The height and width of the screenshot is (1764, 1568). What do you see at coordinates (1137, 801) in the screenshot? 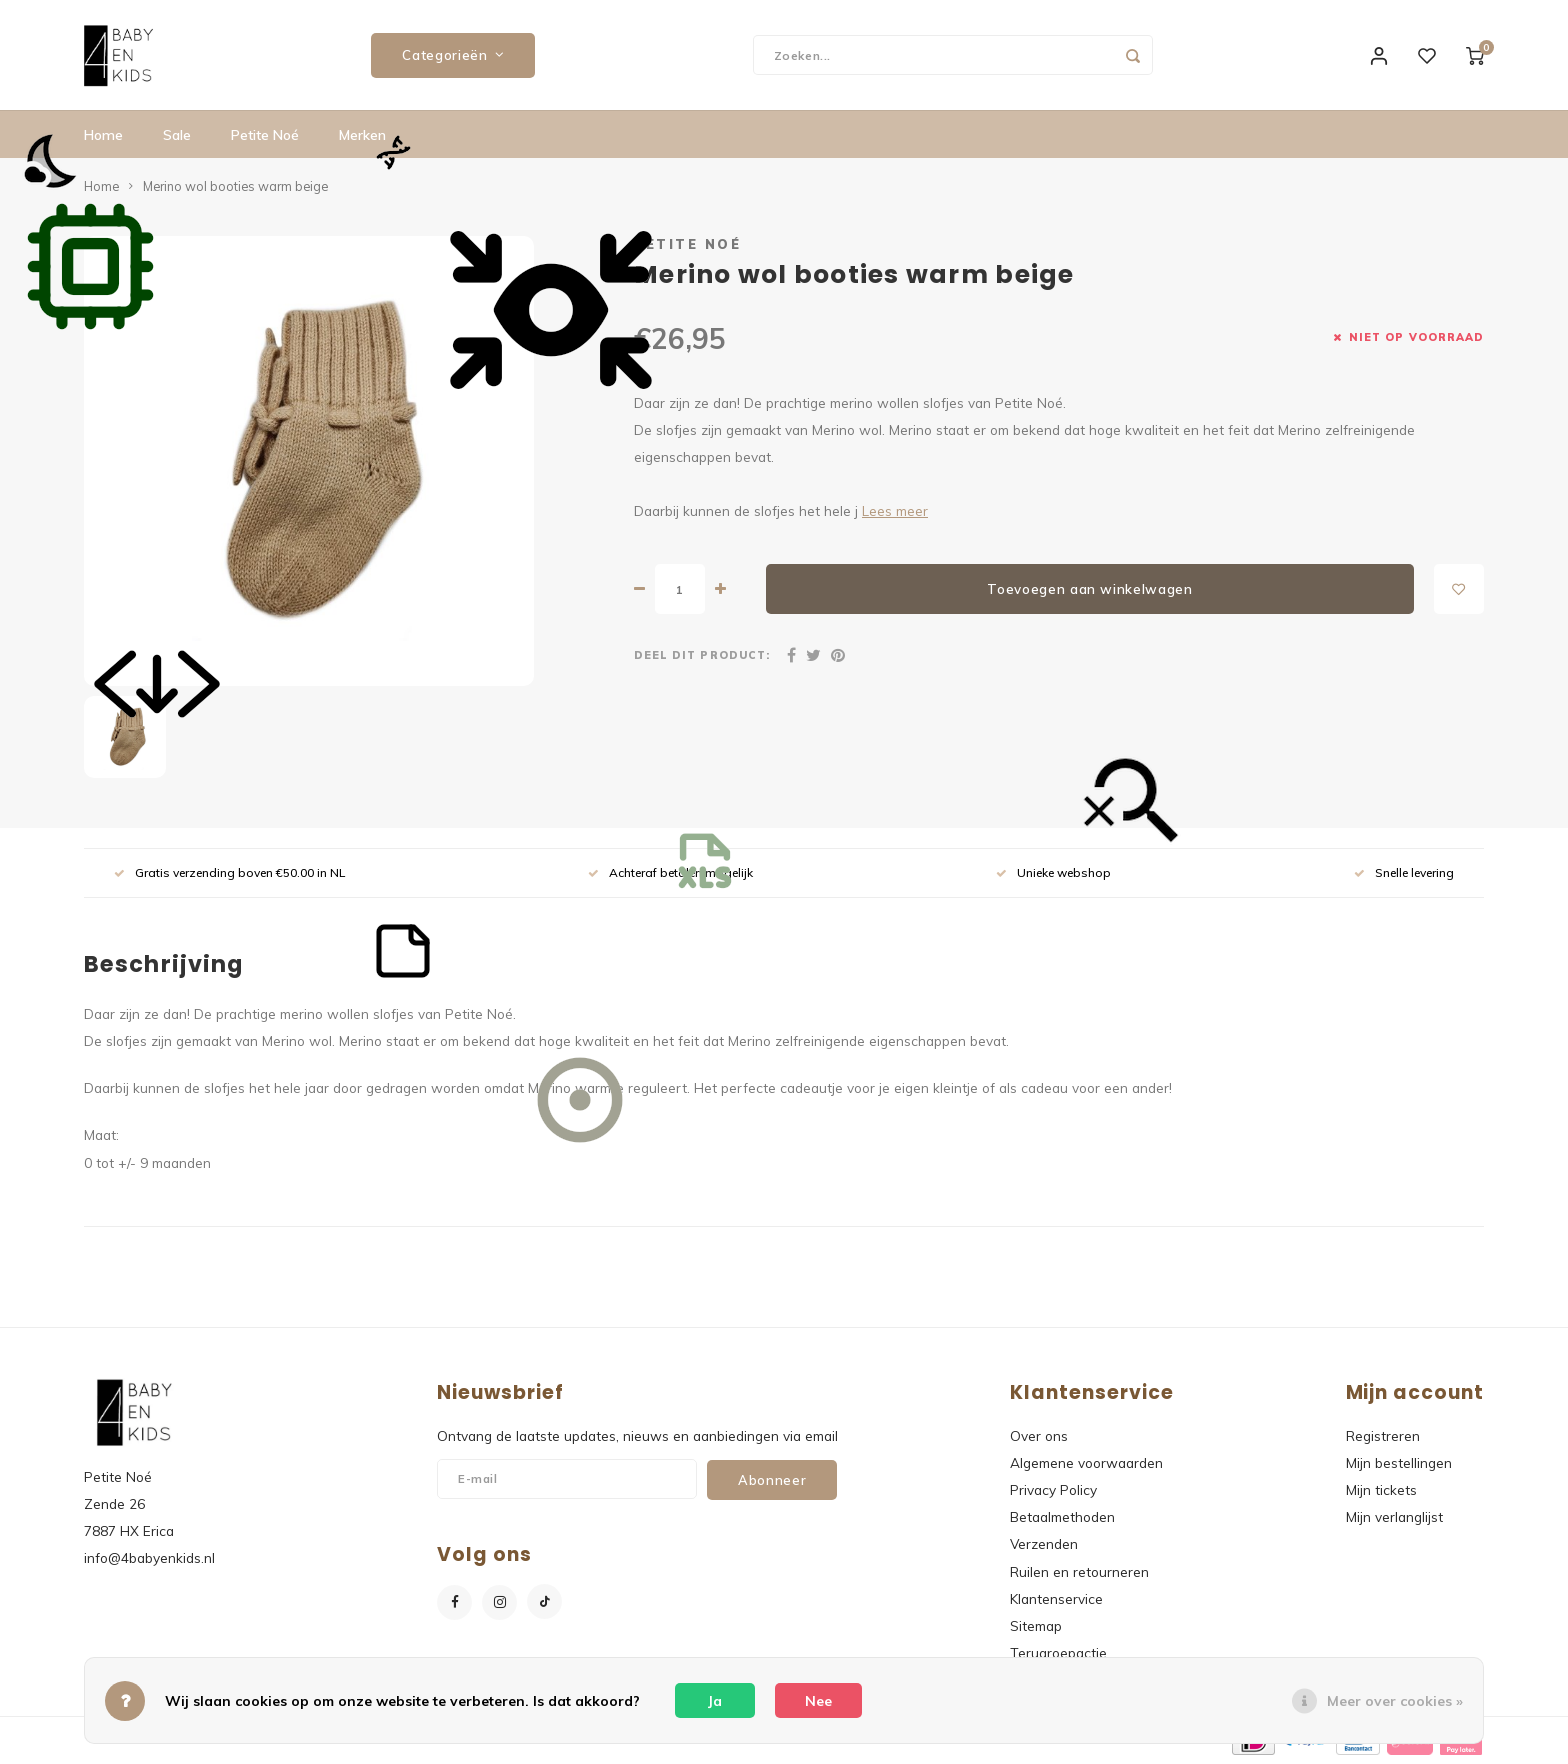
I see `search is disabled or unavailable` at bounding box center [1137, 801].